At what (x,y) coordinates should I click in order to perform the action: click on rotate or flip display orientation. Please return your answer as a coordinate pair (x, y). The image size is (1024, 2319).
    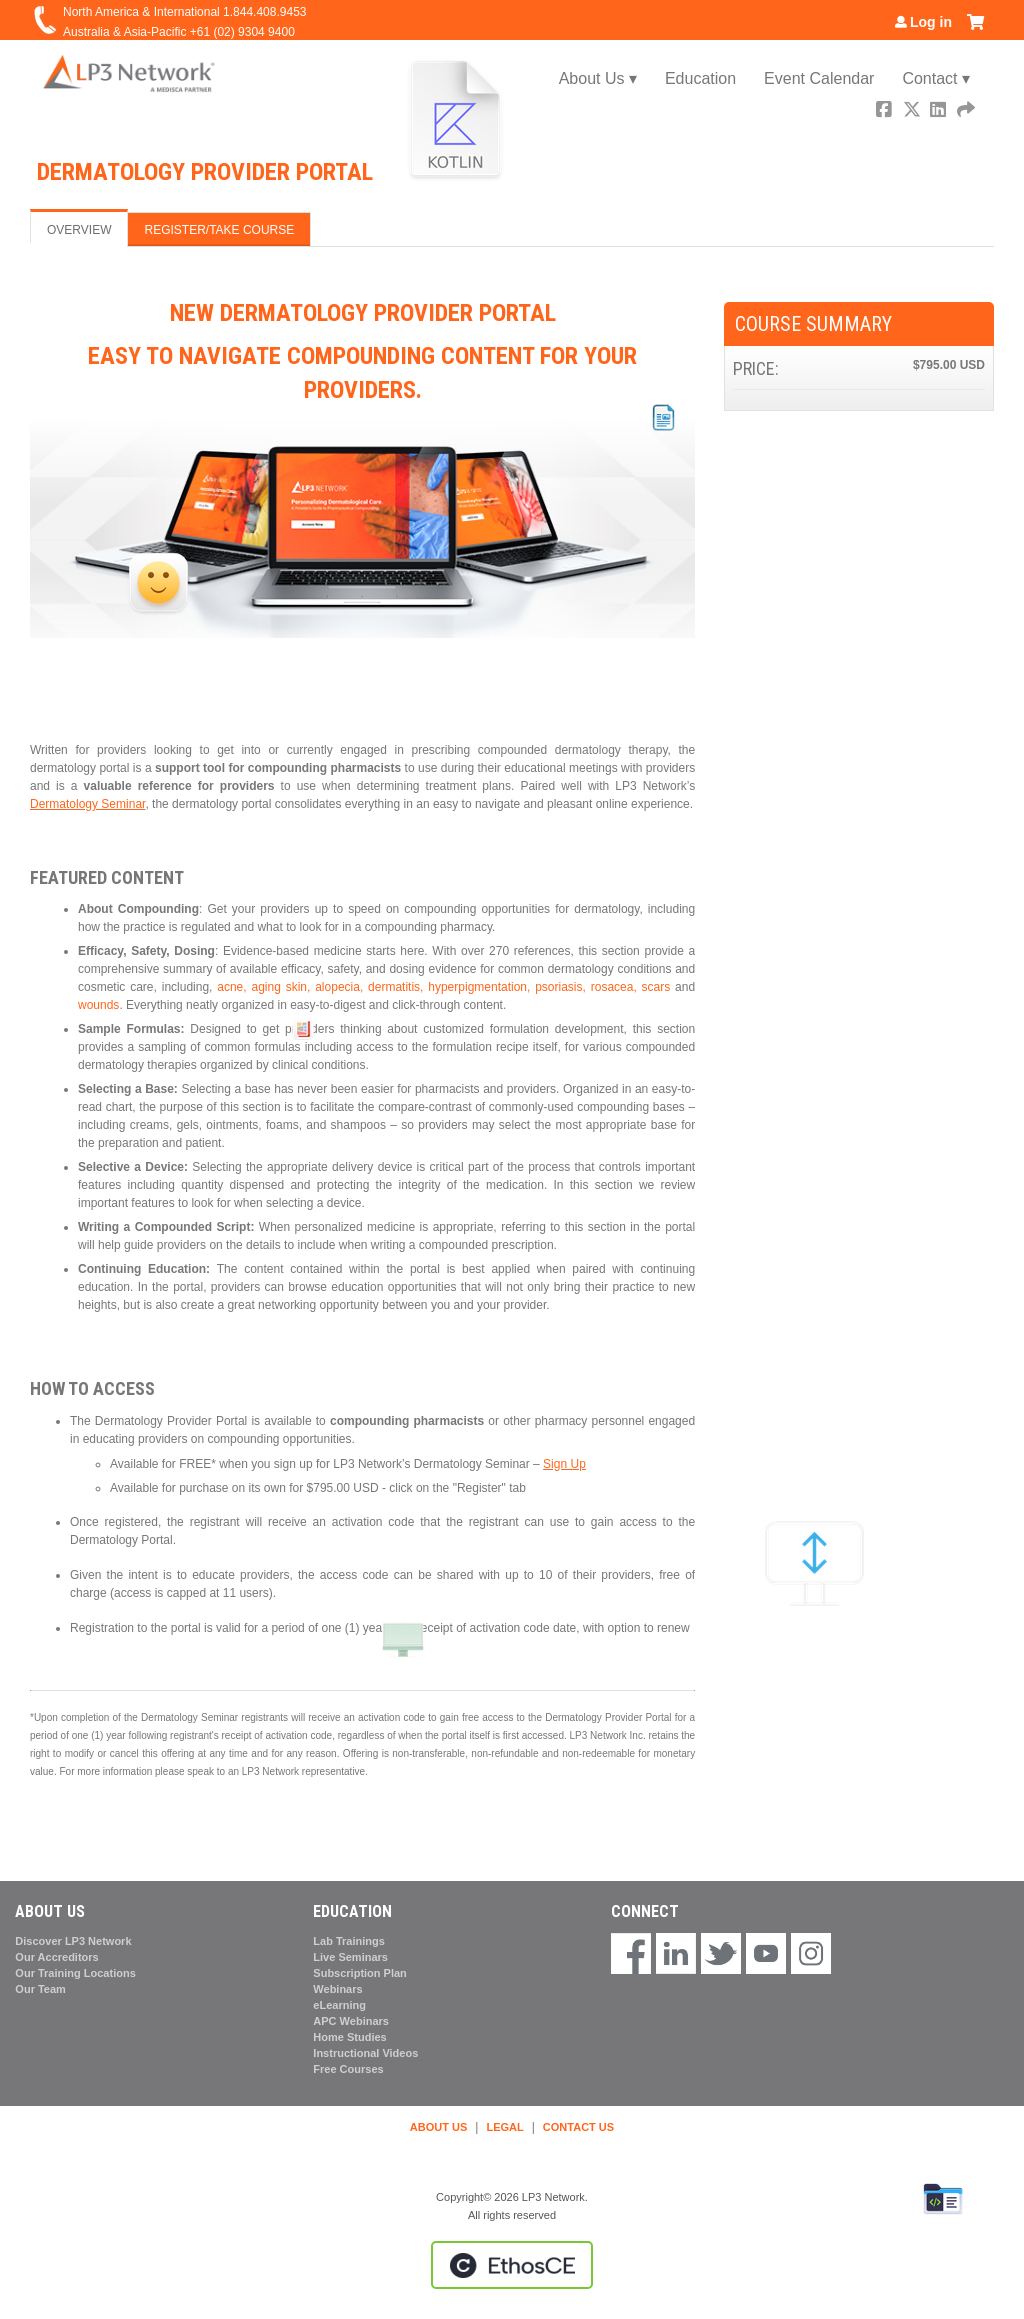
    Looking at the image, I should click on (814, 1563).